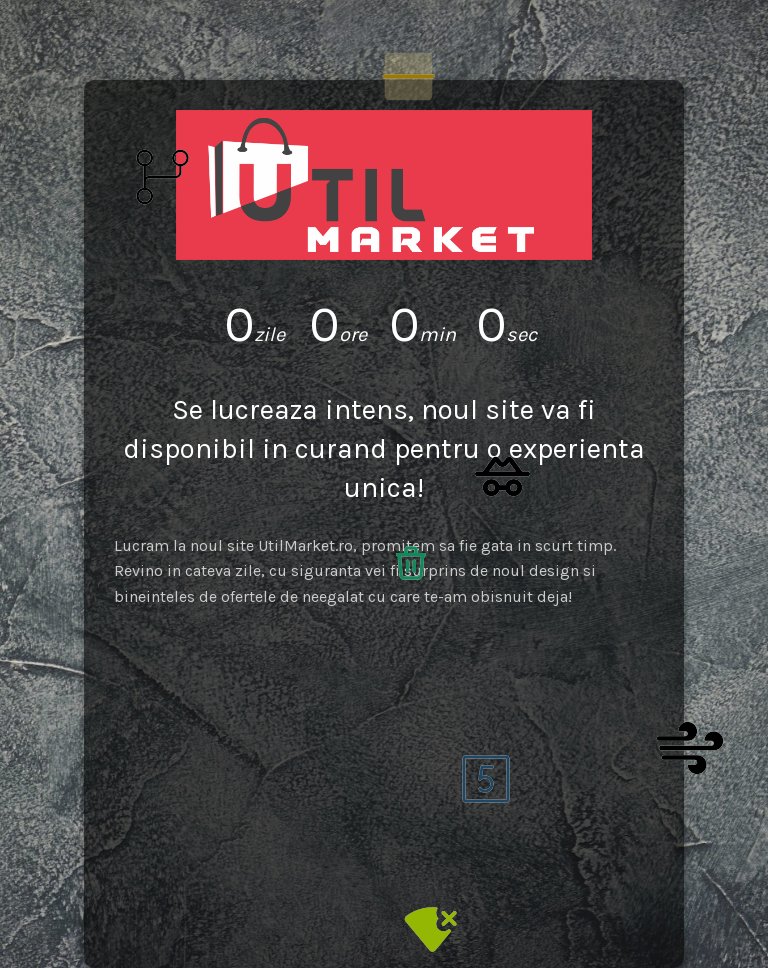 The width and height of the screenshot is (768, 968). I want to click on access incognito or private browsing mode, so click(502, 476).